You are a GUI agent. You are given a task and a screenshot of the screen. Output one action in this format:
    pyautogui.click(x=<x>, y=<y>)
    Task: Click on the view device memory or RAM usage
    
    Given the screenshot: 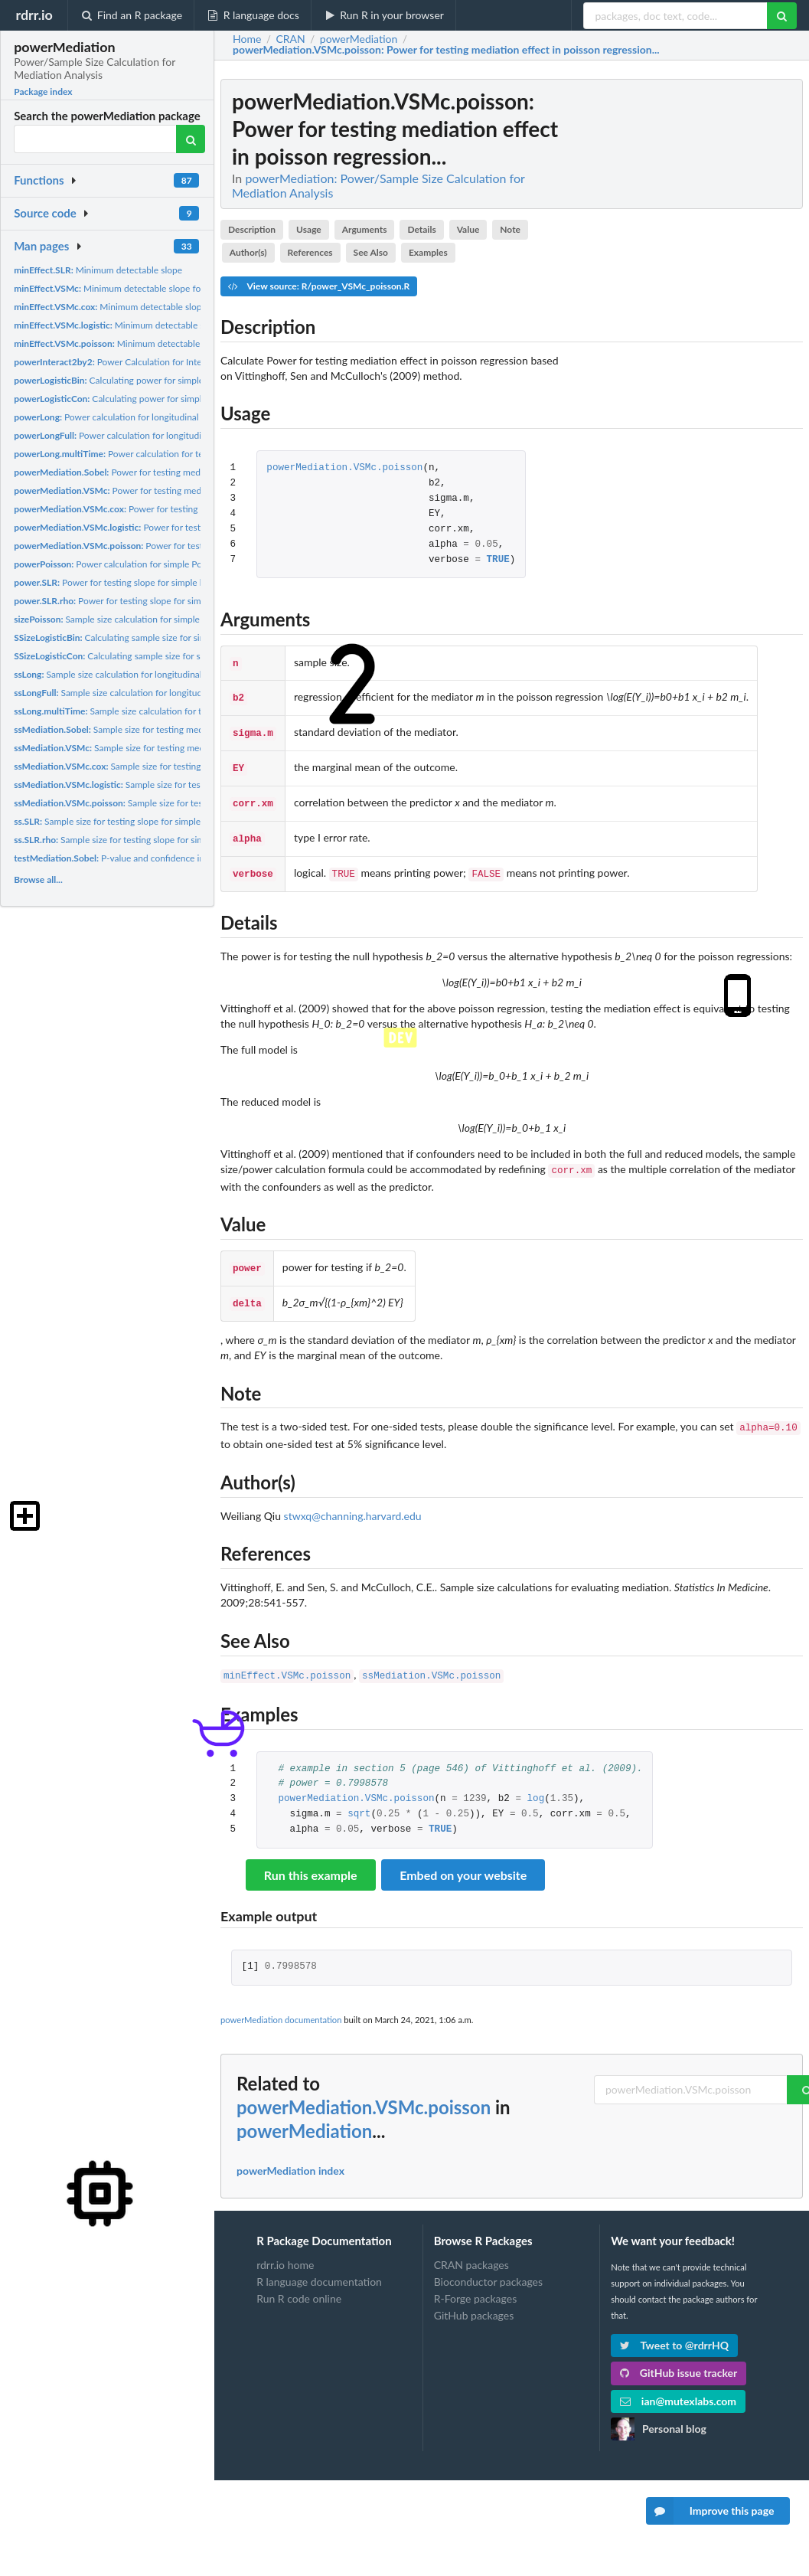 What is the action you would take?
    pyautogui.click(x=99, y=2193)
    